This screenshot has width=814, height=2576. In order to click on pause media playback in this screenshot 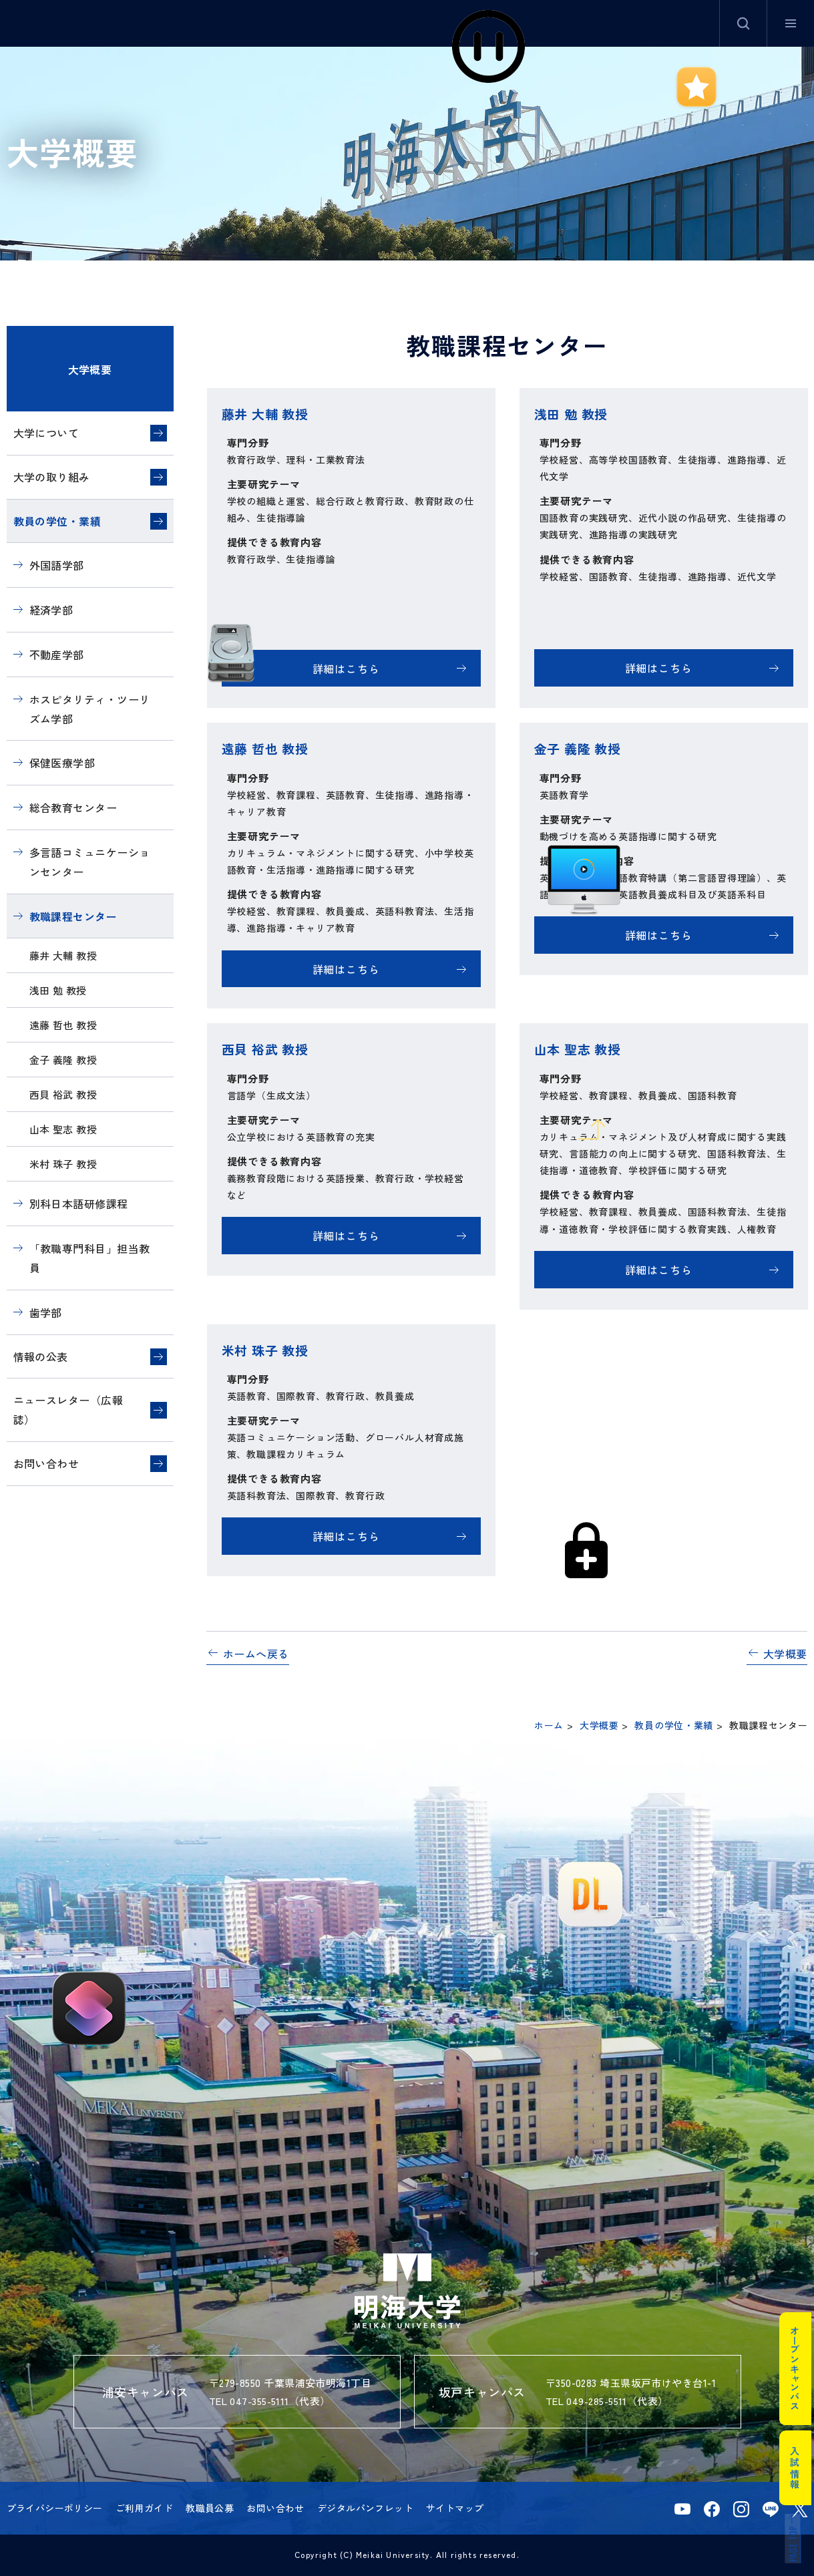, I will do `click(488, 46)`.